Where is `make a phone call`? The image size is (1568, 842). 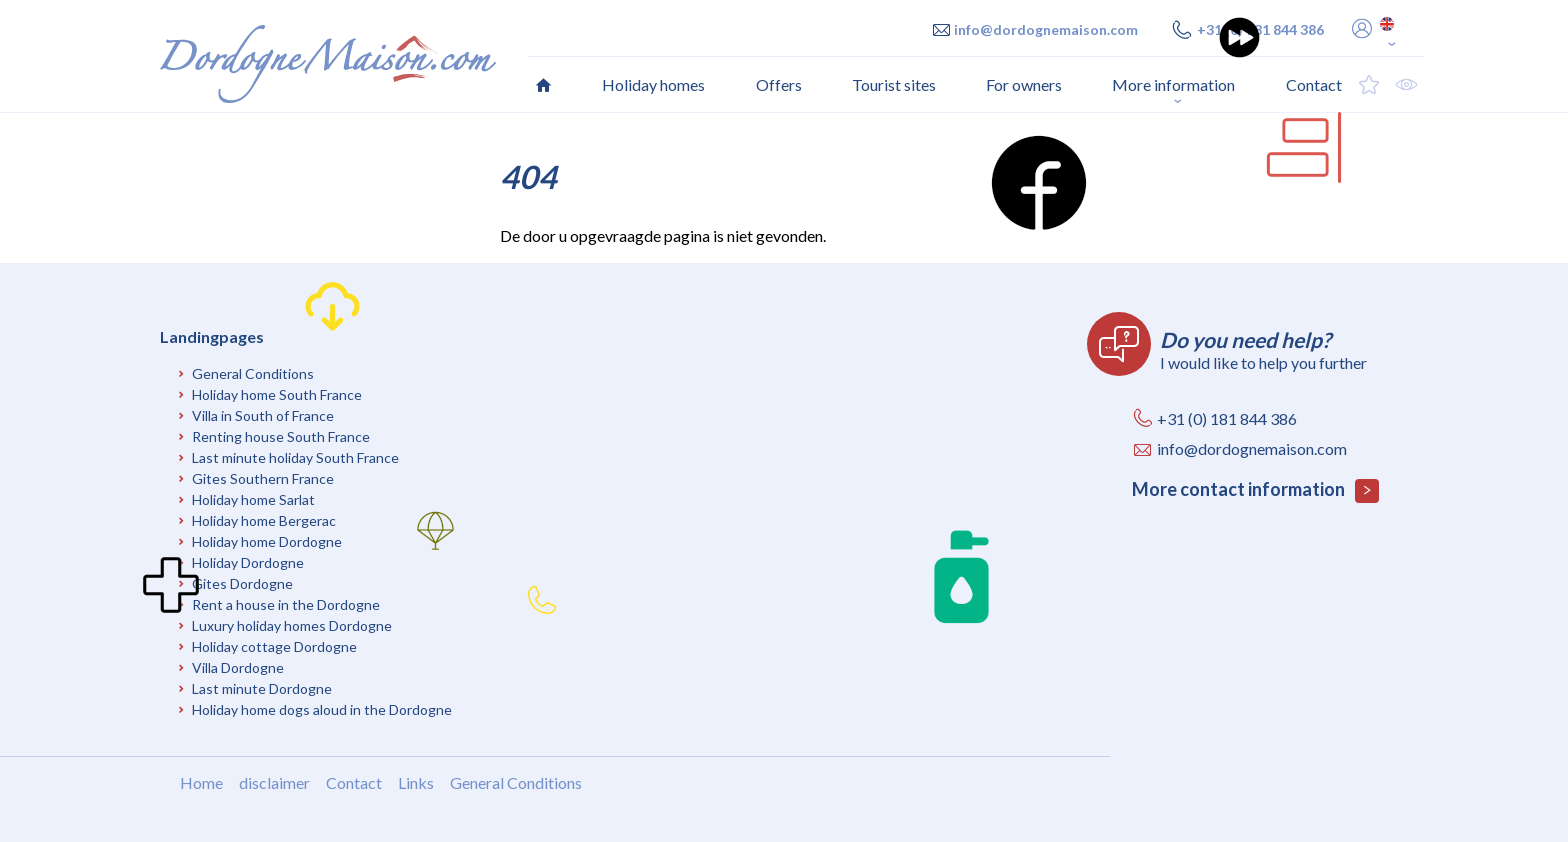
make a phone call is located at coordinates (541, 600).